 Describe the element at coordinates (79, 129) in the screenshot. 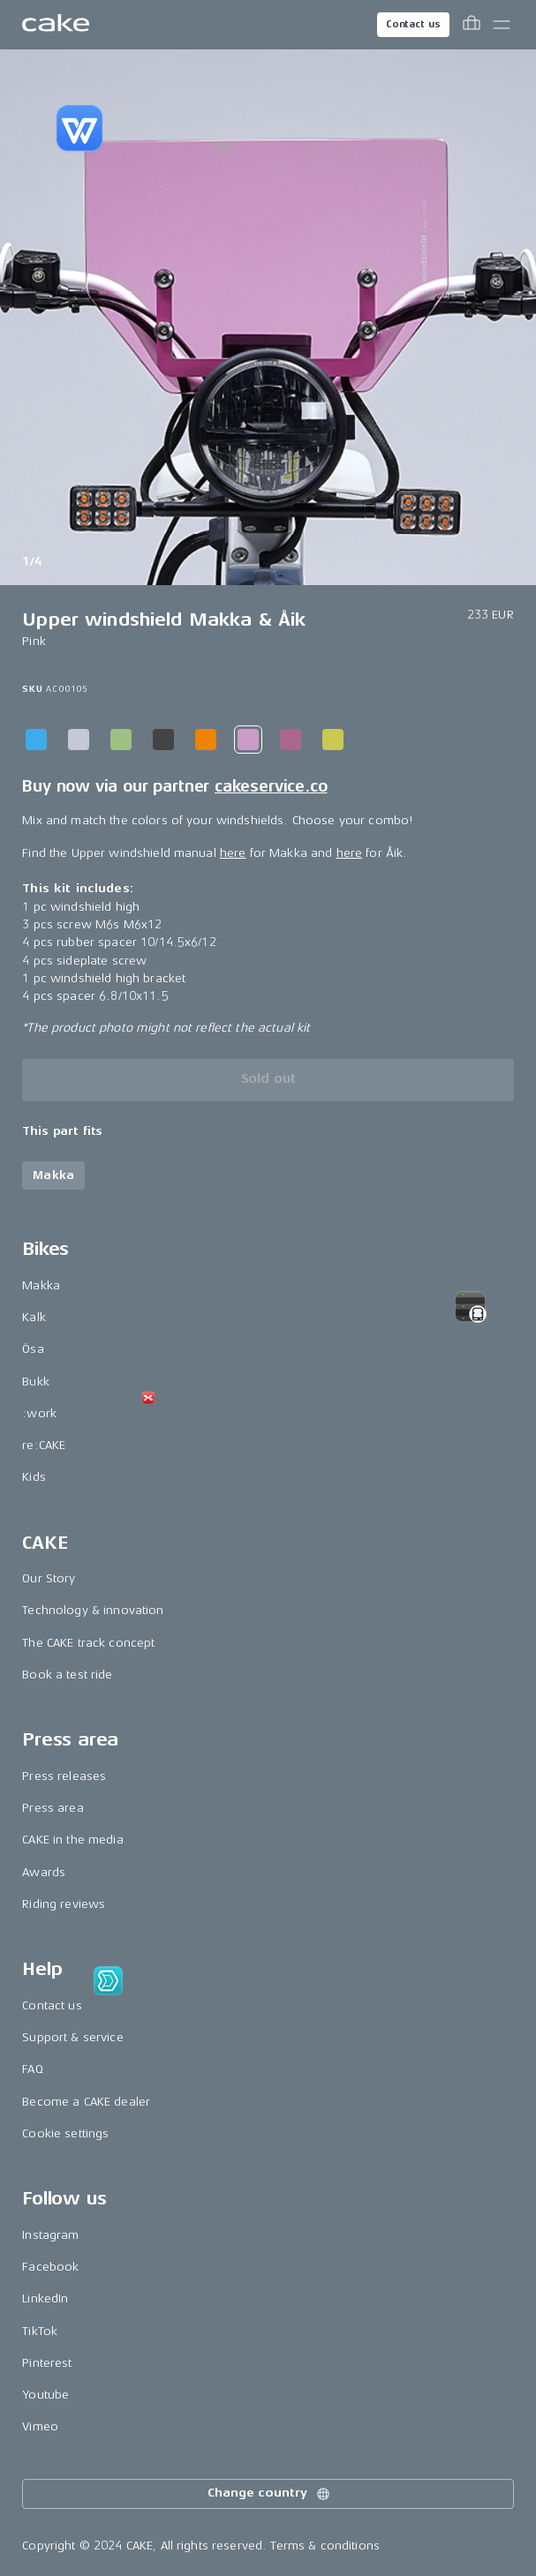

I see `open WPS Office application` at that location.